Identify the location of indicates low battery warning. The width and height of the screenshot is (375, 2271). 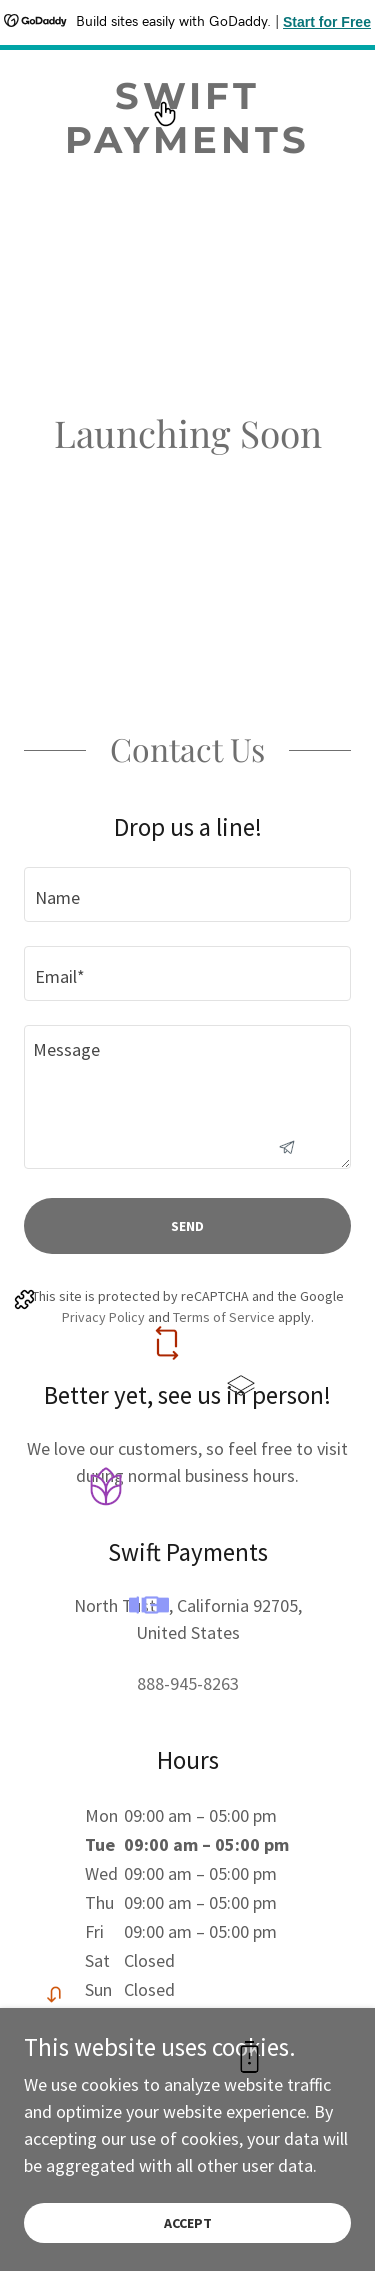
(249, 2057).